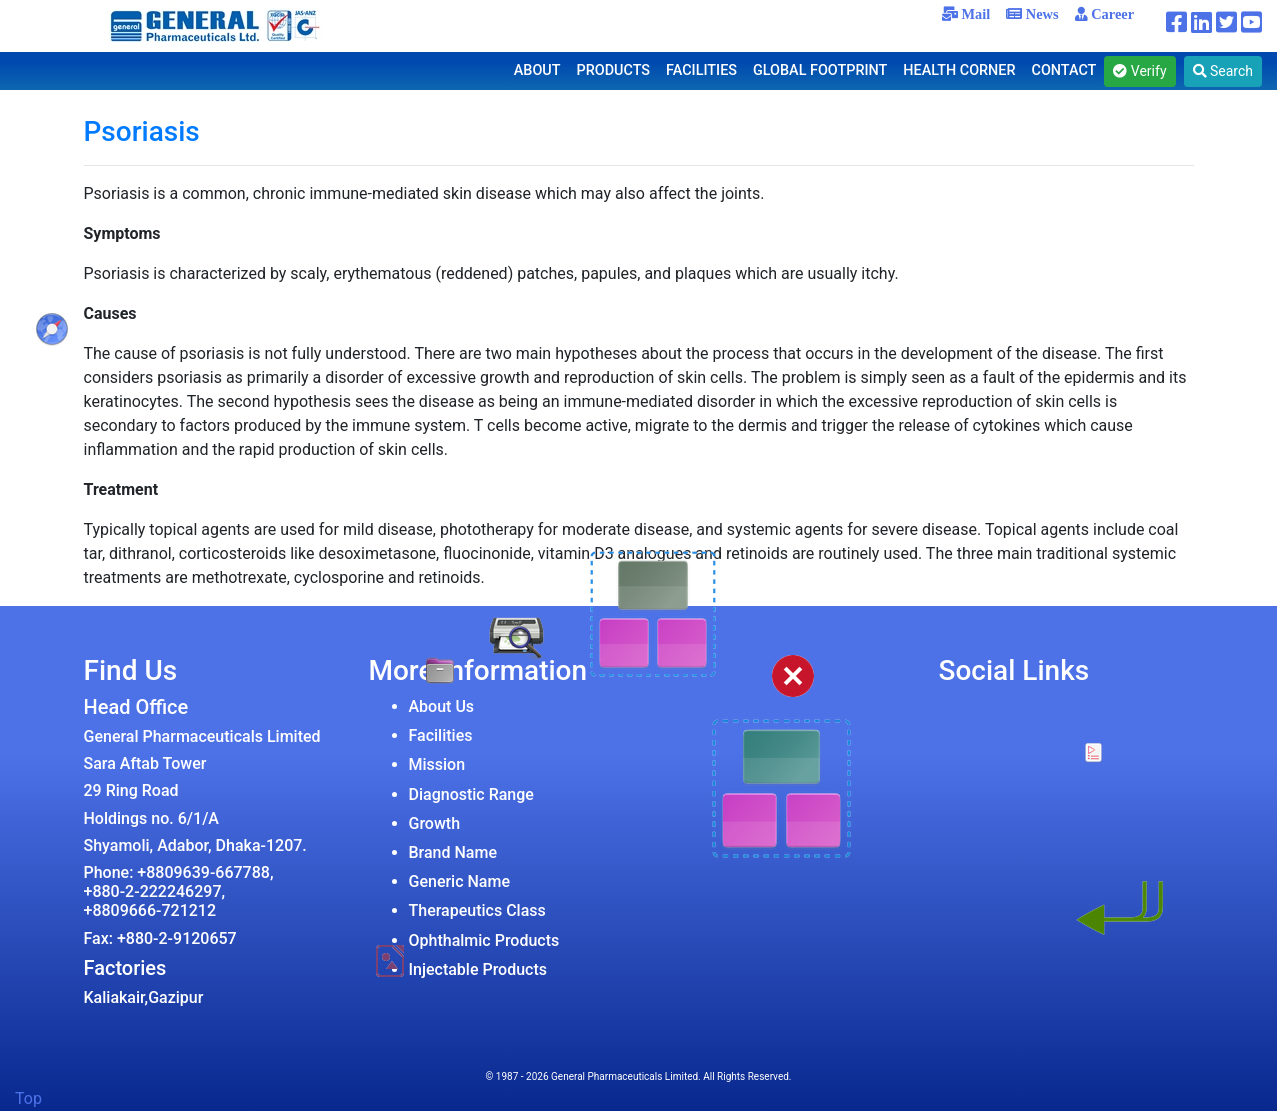 The width and height of the screenshot is (1277, 1111). I want to click on select all items in the current view, so click(653, 614).